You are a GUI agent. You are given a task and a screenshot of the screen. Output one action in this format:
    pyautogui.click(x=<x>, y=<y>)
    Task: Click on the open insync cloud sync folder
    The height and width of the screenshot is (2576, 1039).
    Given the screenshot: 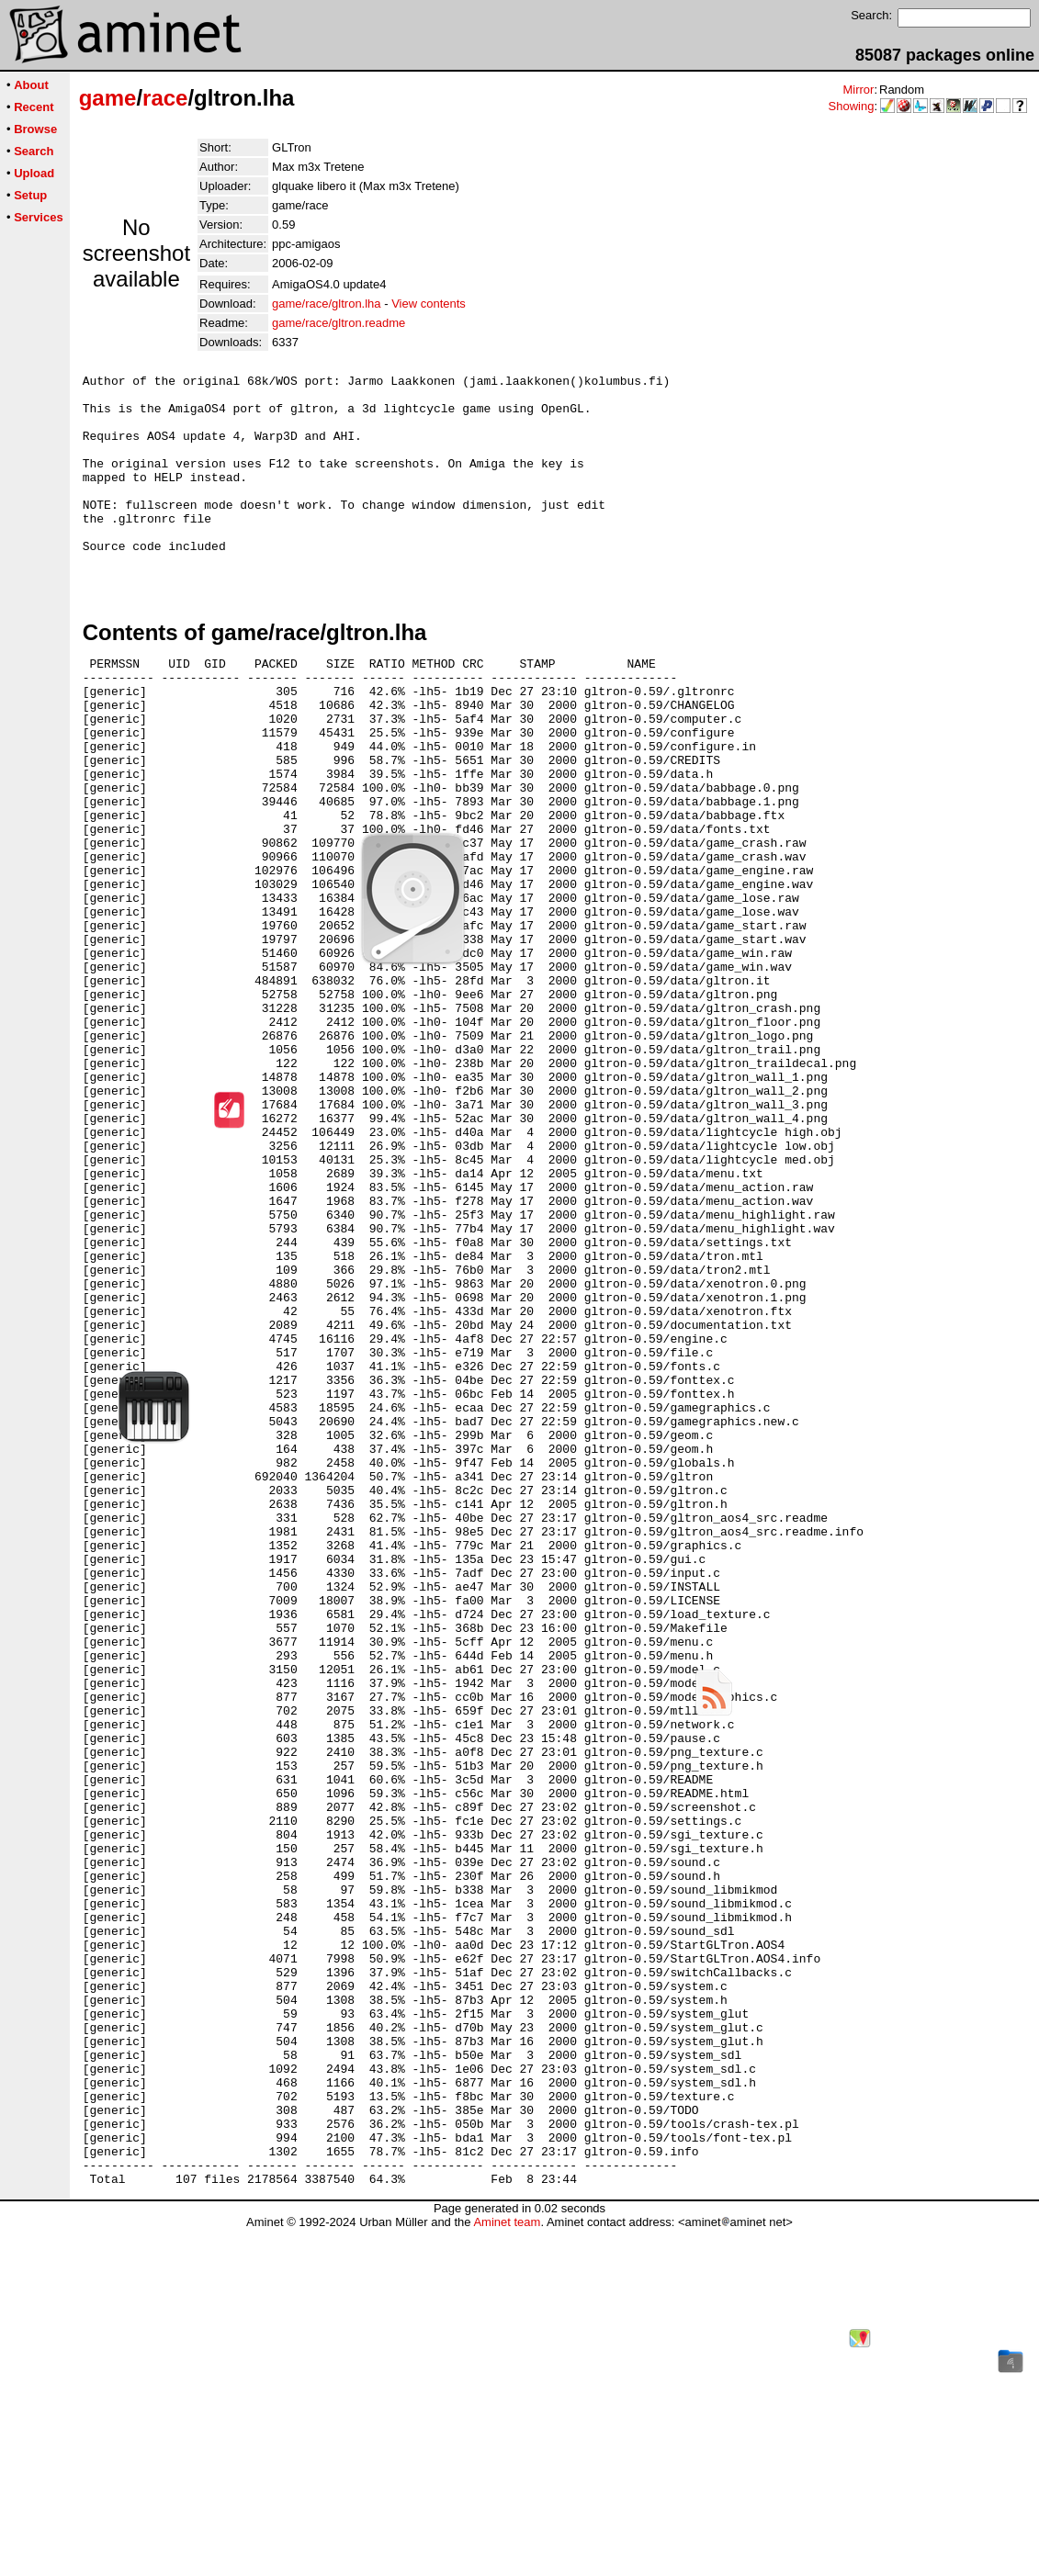 What is the action you would take?
    pyautogui.click(x=1011, y=2361)
    